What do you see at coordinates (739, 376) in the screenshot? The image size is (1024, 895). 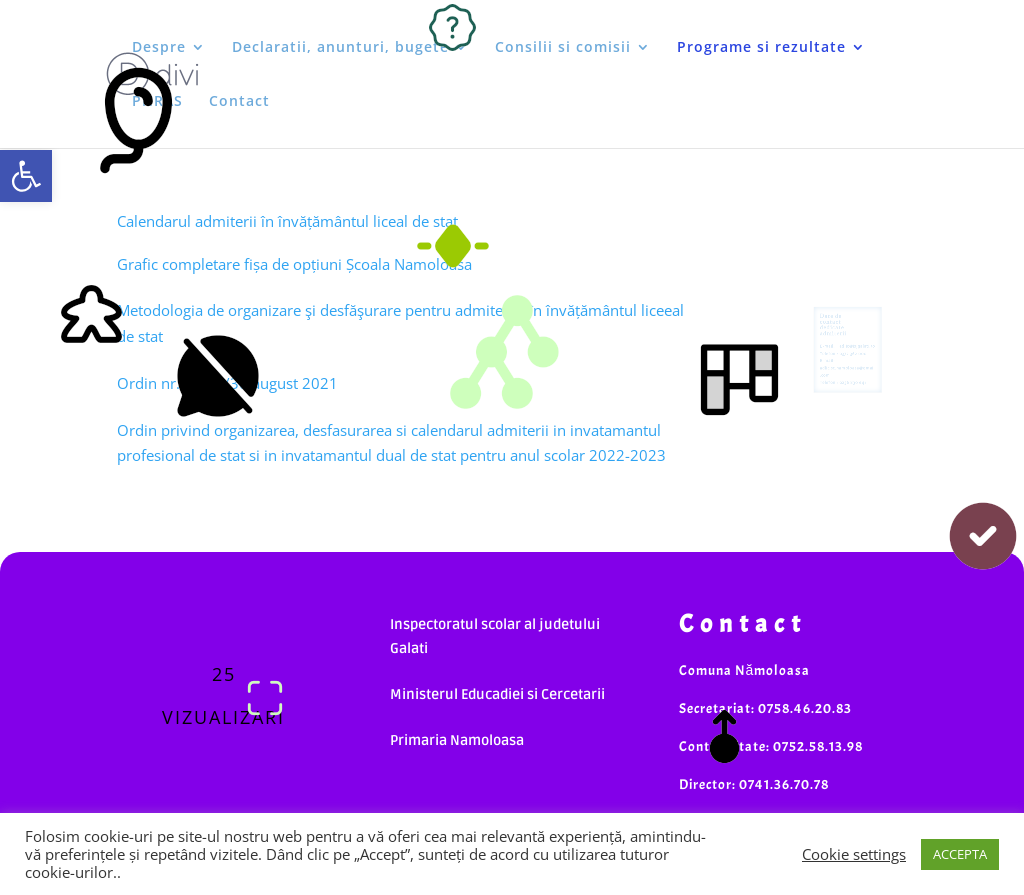 I see `view kanban board` at bounding box center [739, 376].